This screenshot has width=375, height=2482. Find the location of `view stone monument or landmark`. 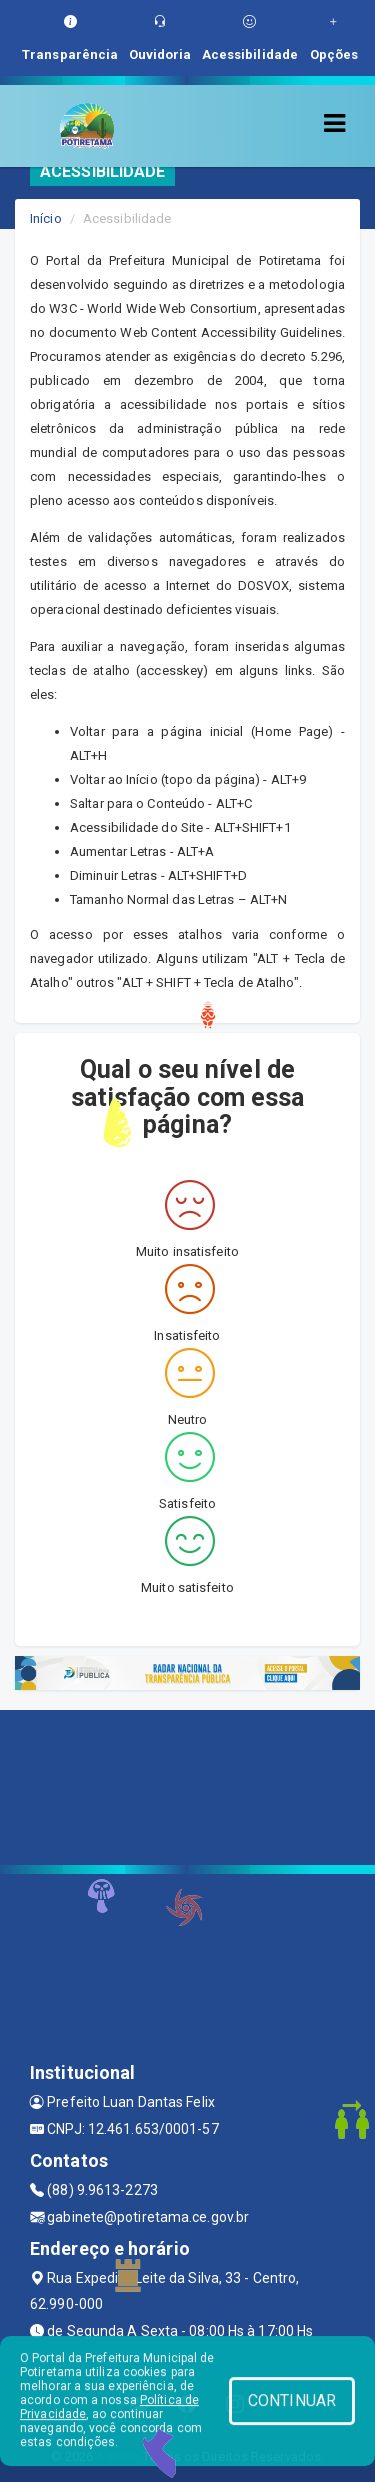

view stone monument or landmark is located at coordinates (117, 1122).